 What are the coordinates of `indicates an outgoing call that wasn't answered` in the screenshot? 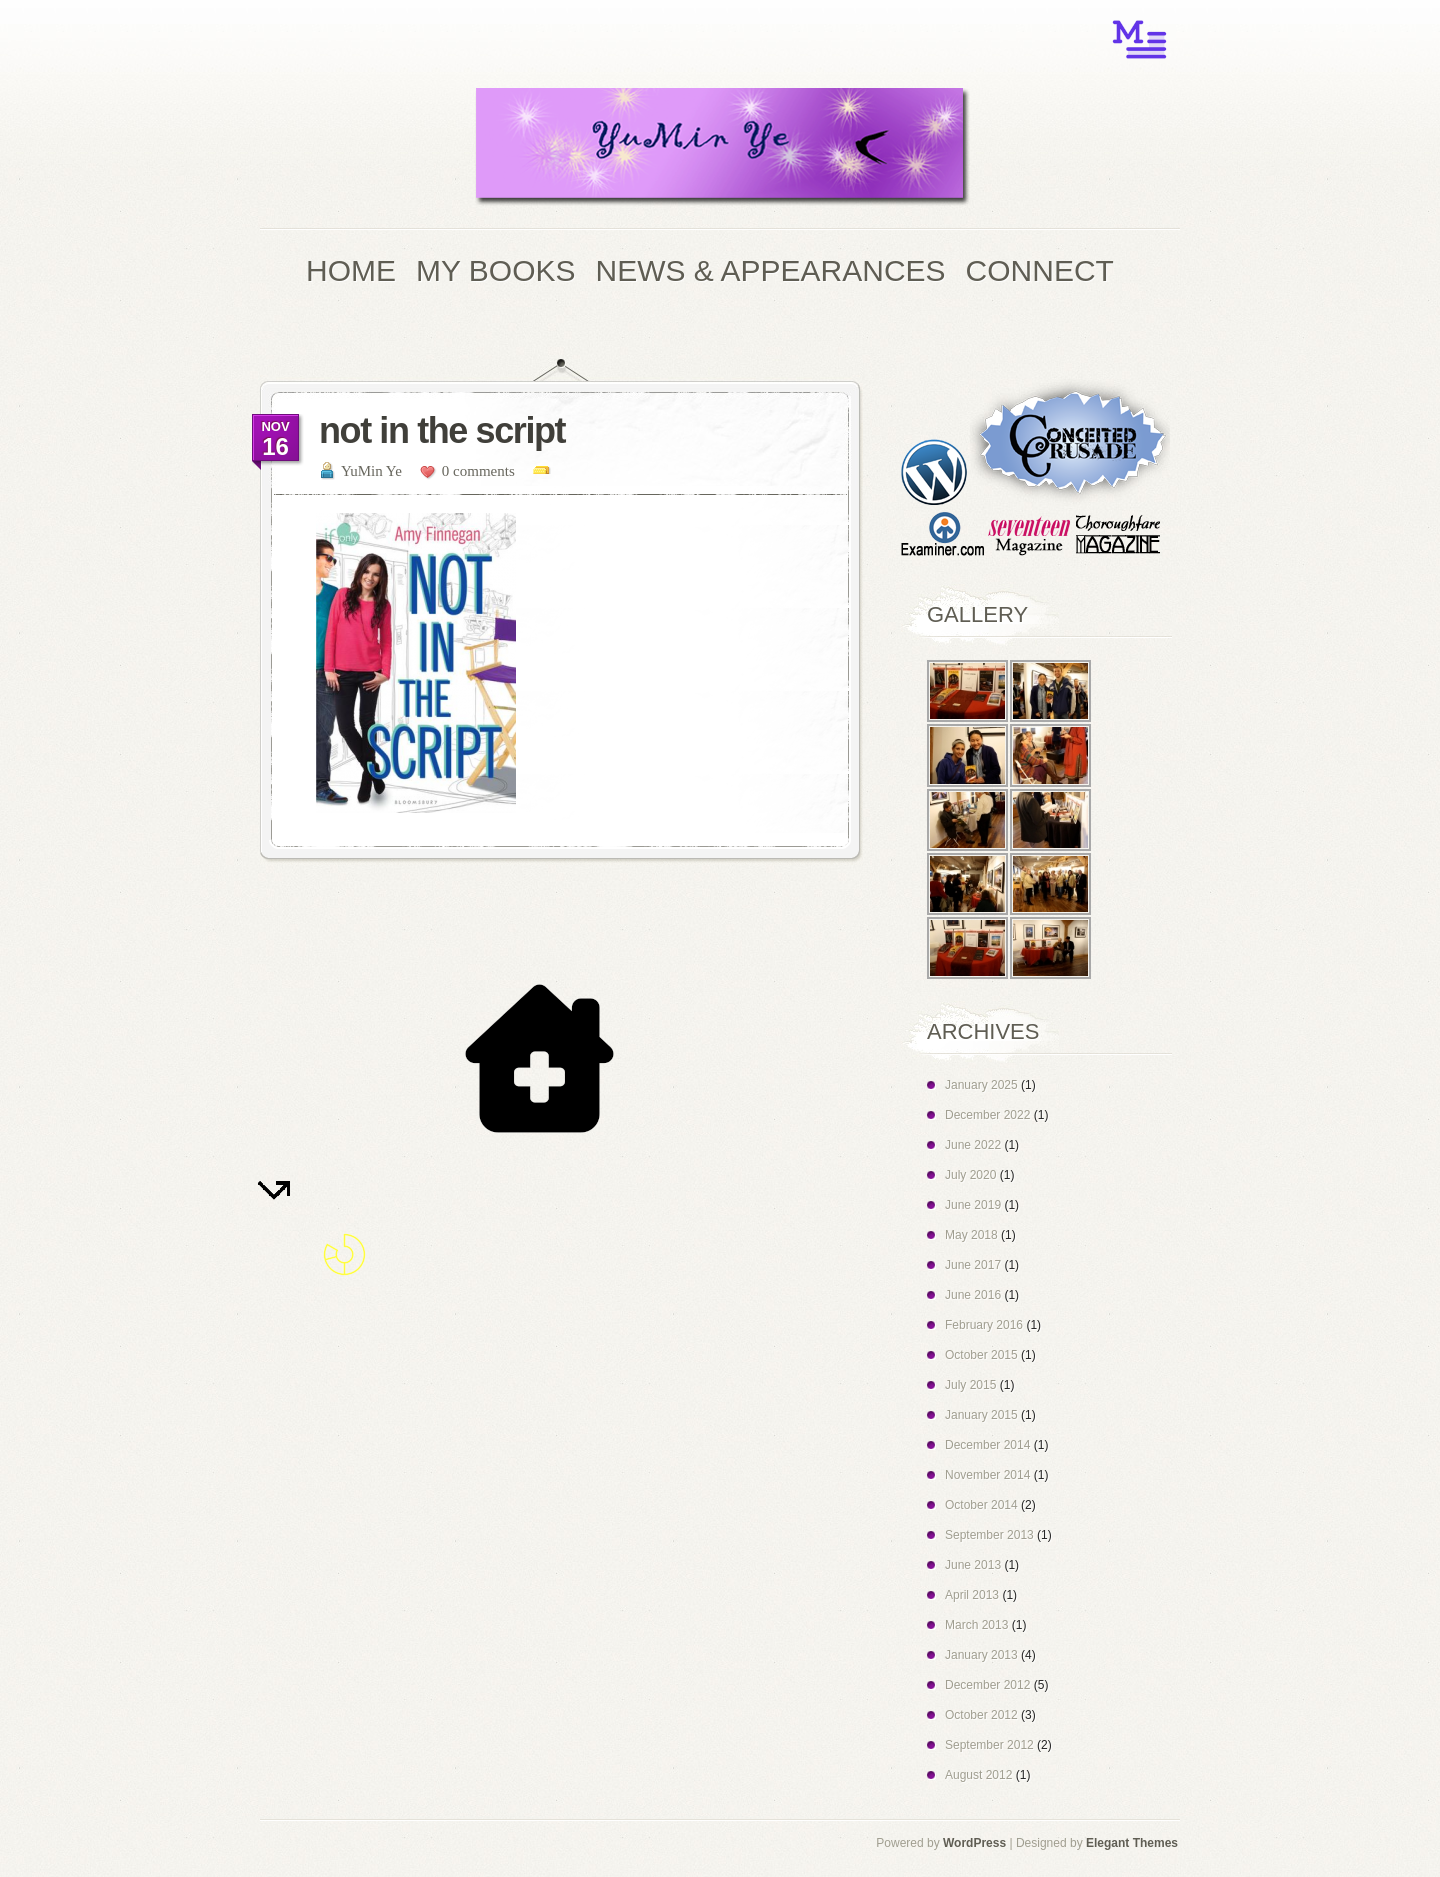 It's located at (274, 1190).